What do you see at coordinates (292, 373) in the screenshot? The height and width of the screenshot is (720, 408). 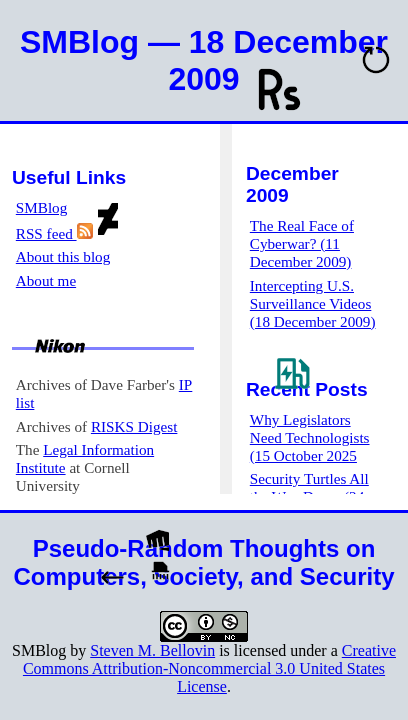 I see `find nearby electric vehicle charging stations` at bounding box center [292, 373].